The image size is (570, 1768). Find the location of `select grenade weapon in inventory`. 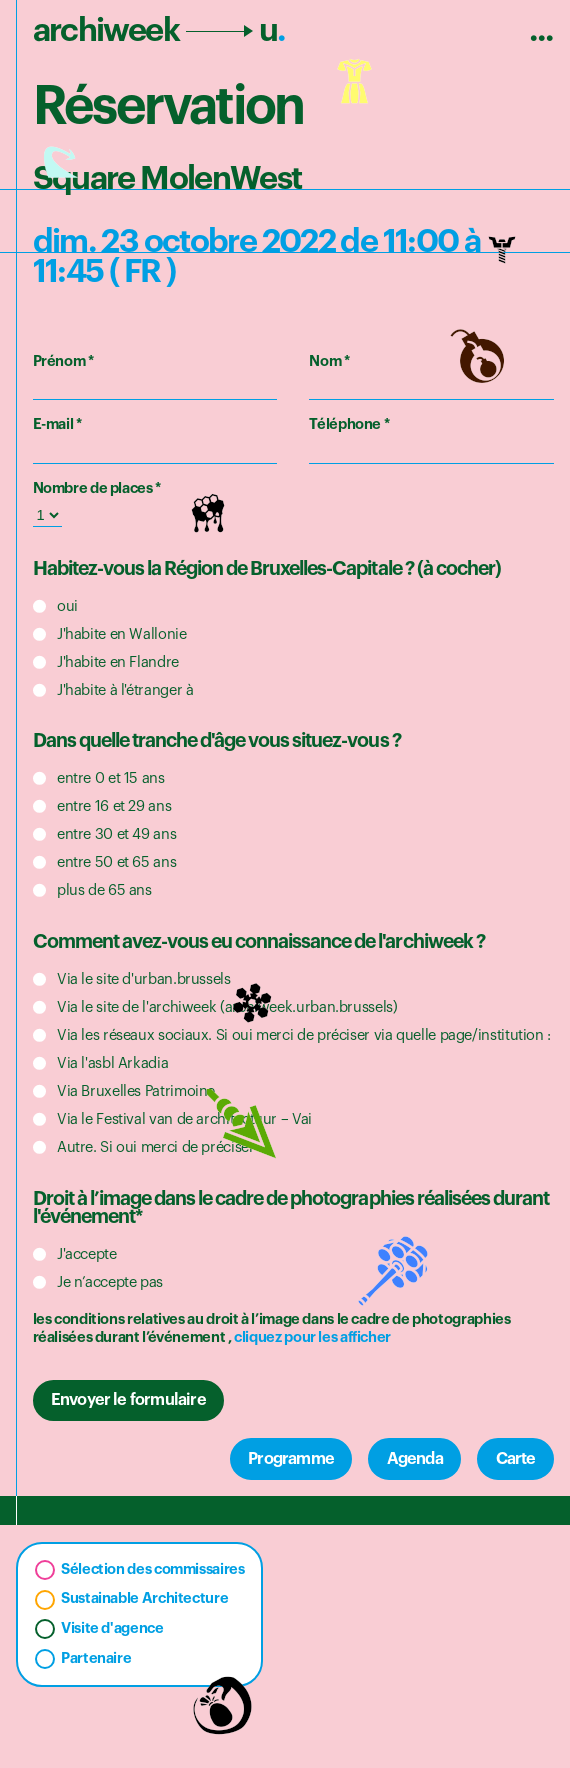

select grenade weapon in inventory is located at coordinates (393, 1271).